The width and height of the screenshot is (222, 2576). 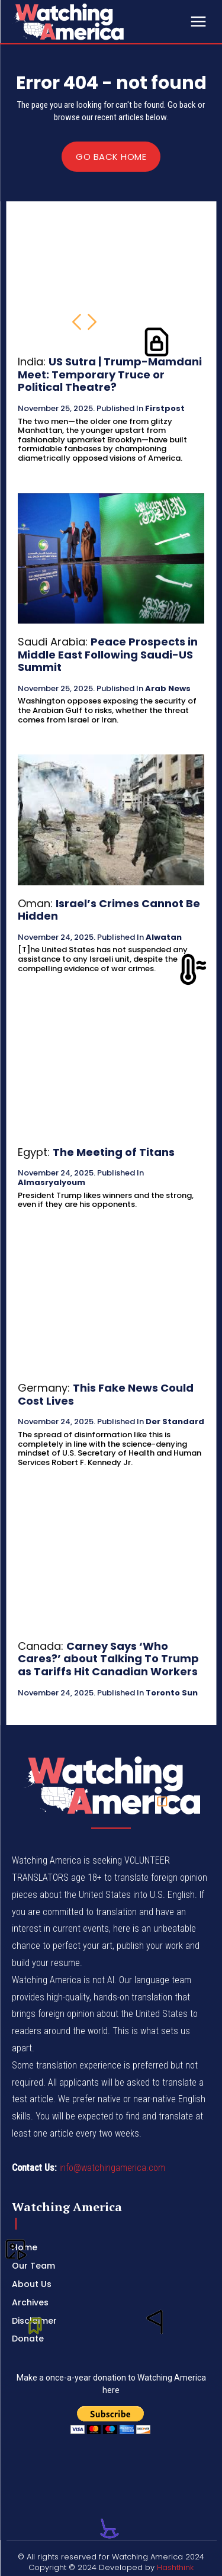 I want to click on play a slideshow or image gallery, so click(x=15, y=2249).